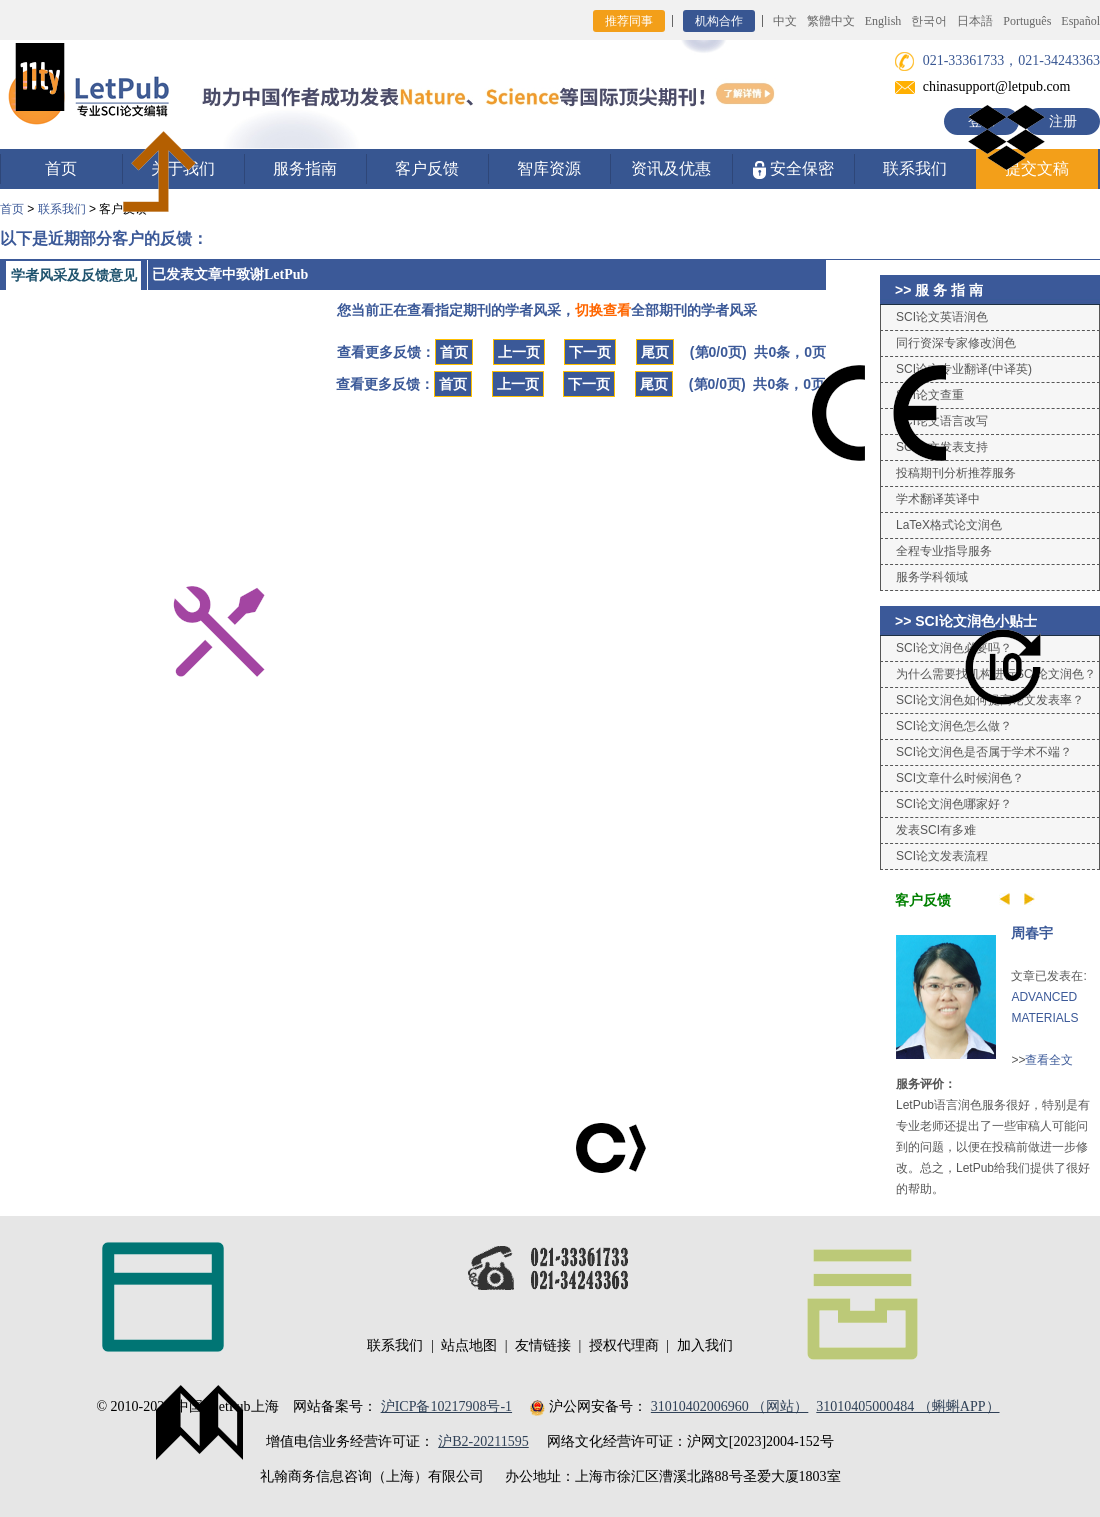 The height and width of the screenshot is (1517, 1100). Describe the element at coordinates (862, 1304) in the screenshot. I see `access archived files or documents` at that location.